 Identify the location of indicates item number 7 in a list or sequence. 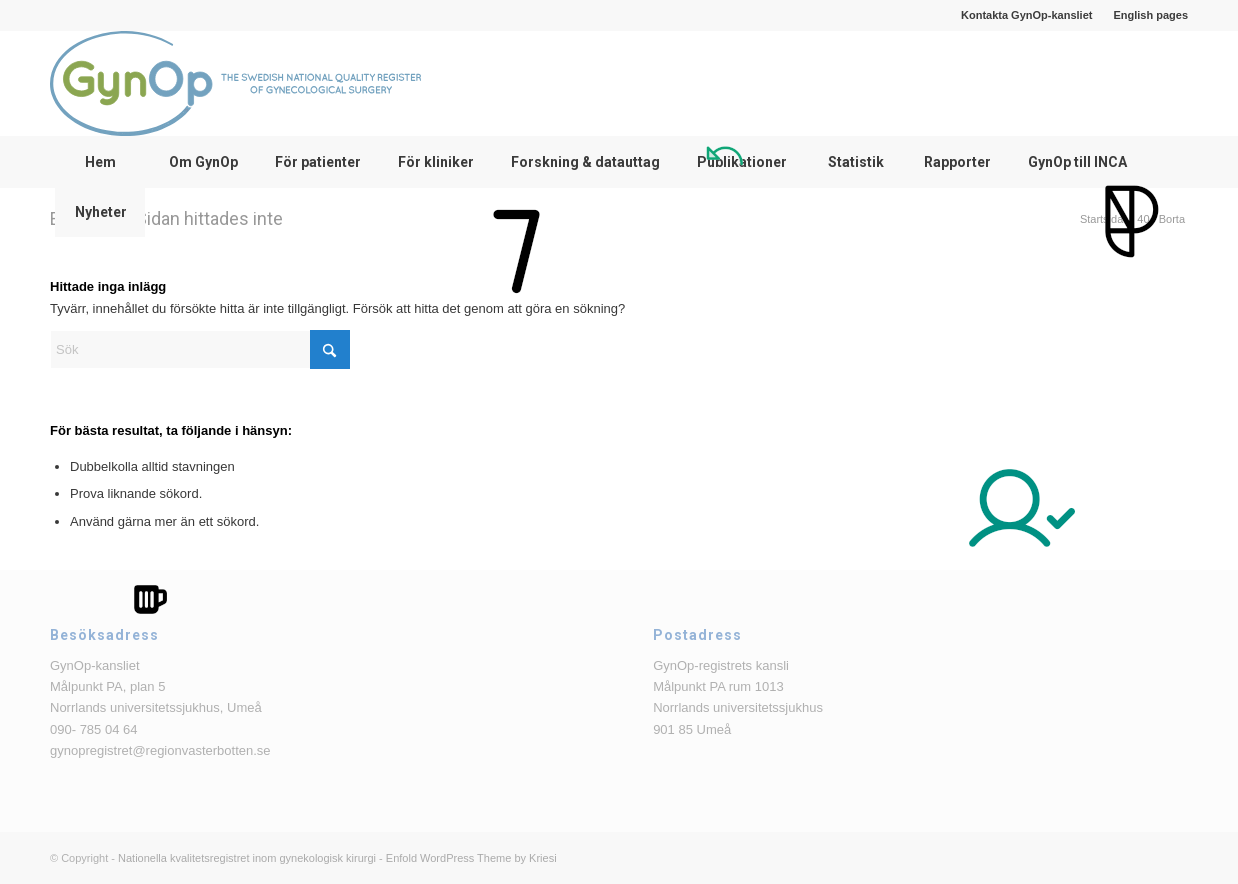
(516, 251).